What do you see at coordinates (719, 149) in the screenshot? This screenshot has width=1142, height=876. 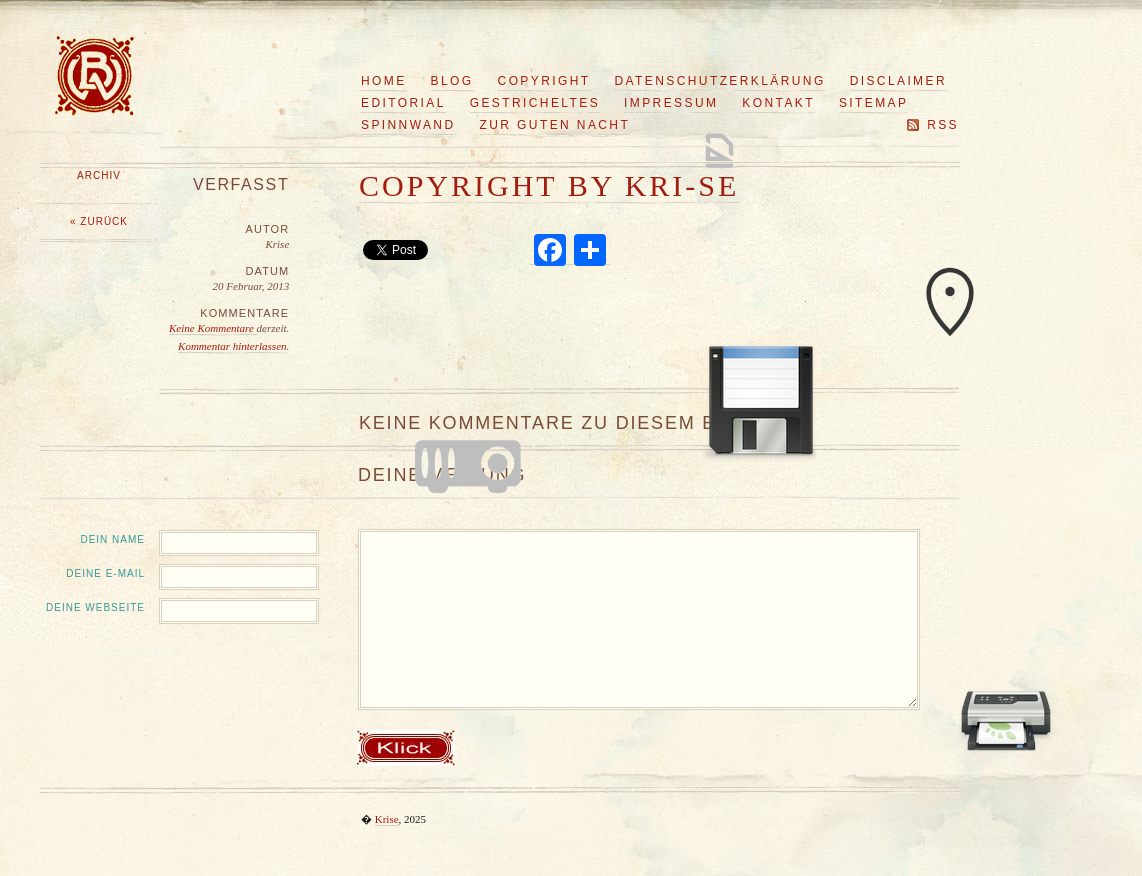 I see `adjust page layout and print settings` at bounding box center [719, 149].